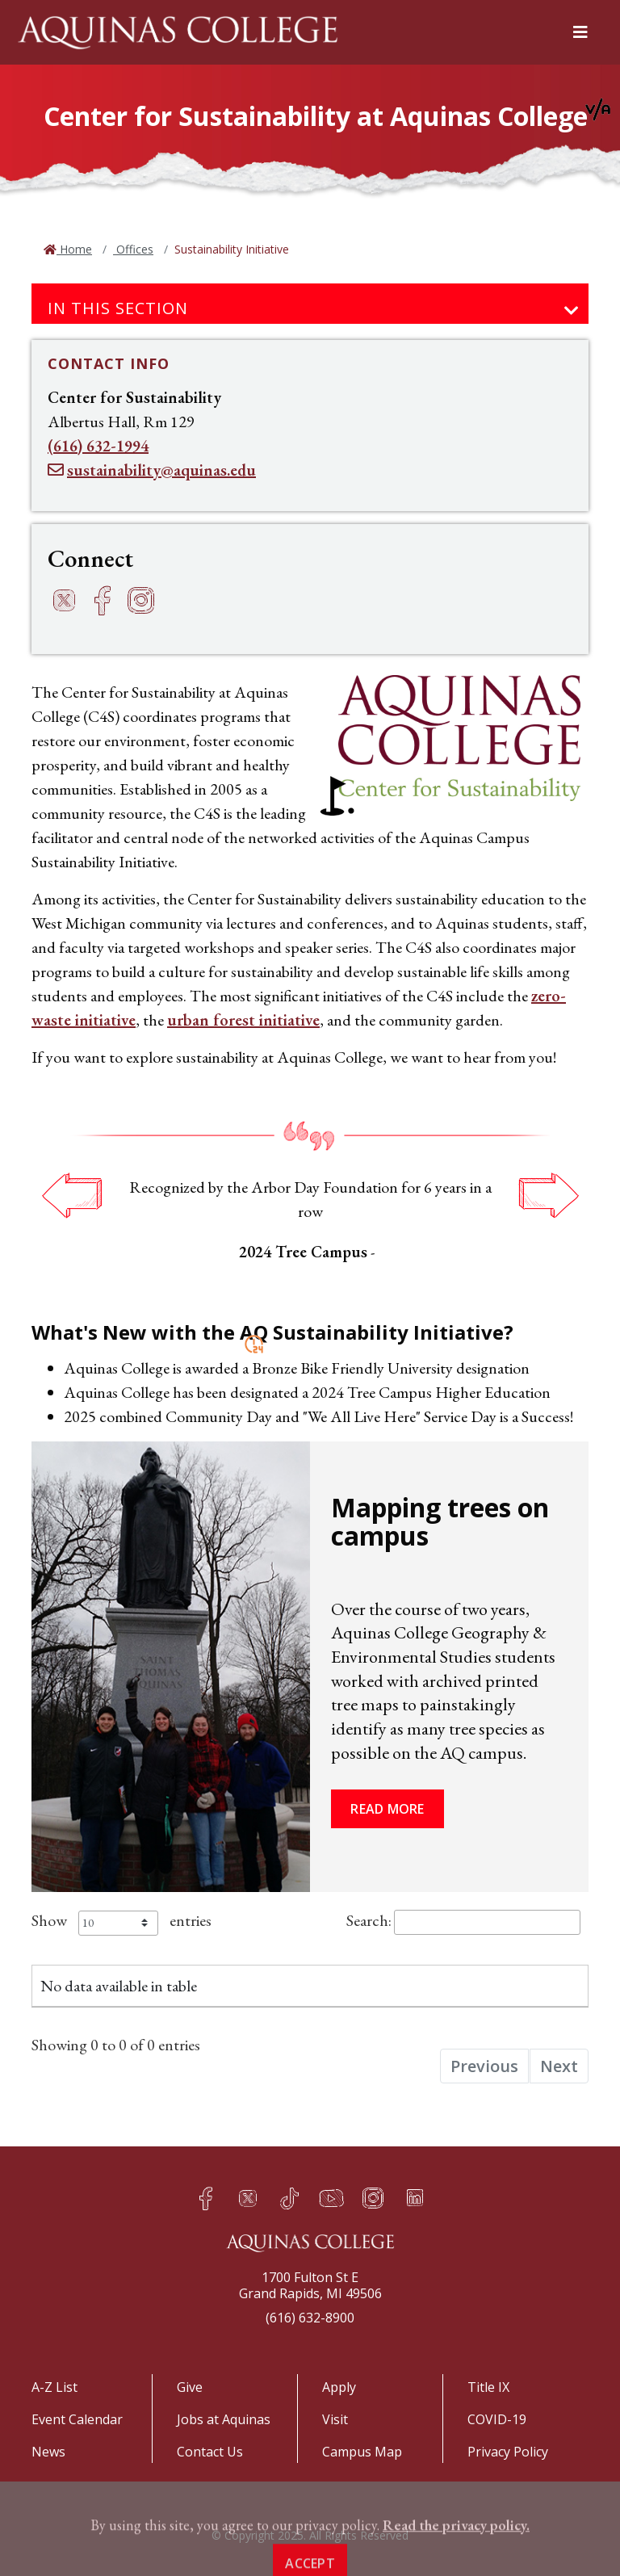 The height and width of the screenshot is (2576, 620). What do you see at coordinates (253, 1344) in the screenshot?
I see `indicates 24-hour availability or service` at bounding box center [253, 1344].